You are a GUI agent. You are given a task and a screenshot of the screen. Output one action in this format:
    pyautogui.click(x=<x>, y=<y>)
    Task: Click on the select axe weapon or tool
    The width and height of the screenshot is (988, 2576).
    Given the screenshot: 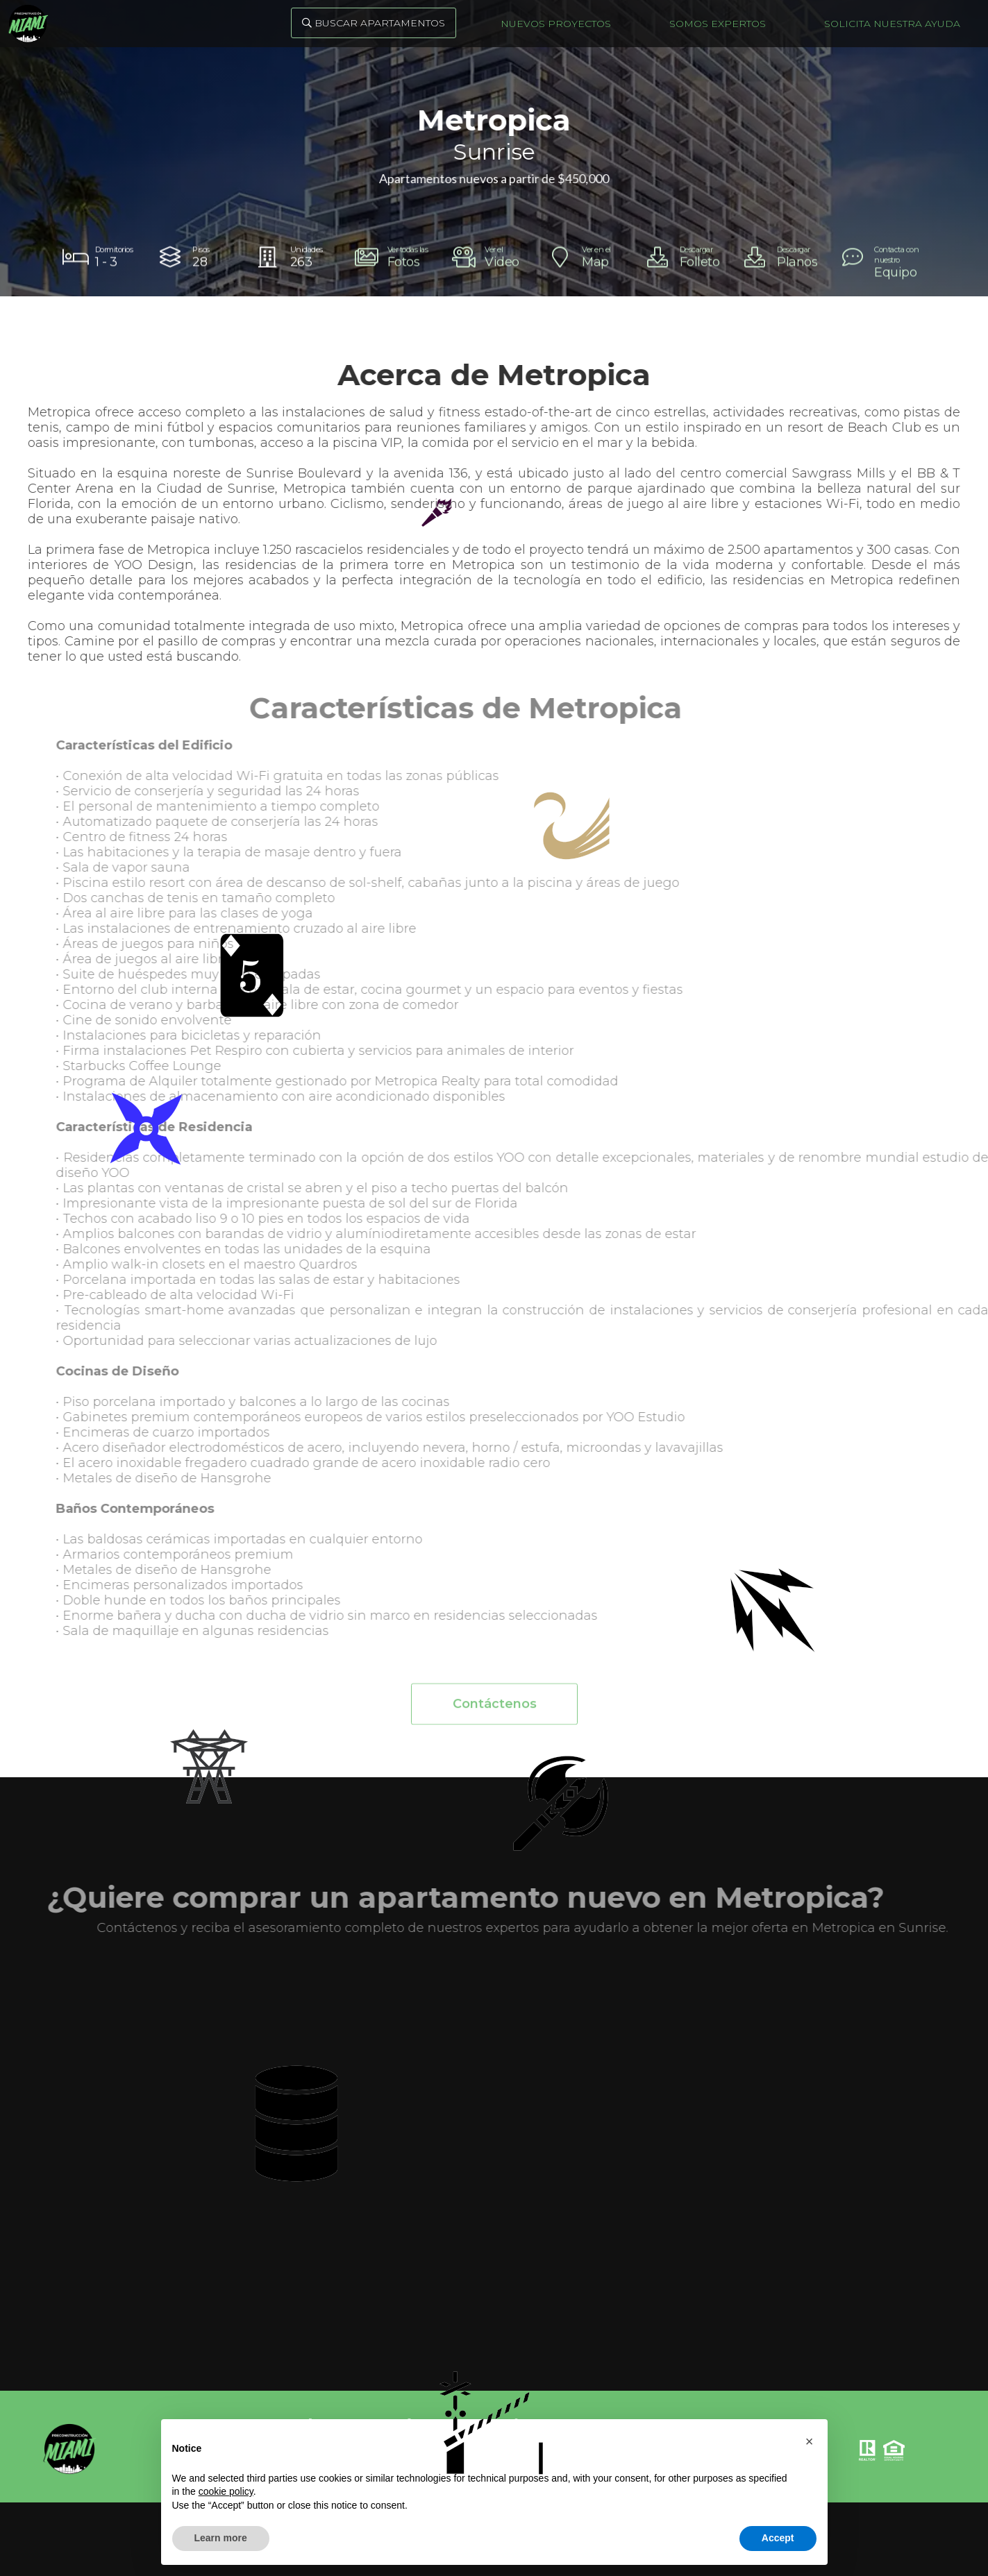 What is the action you would take?
    pyautogui.click(x=562, y=1802)
    